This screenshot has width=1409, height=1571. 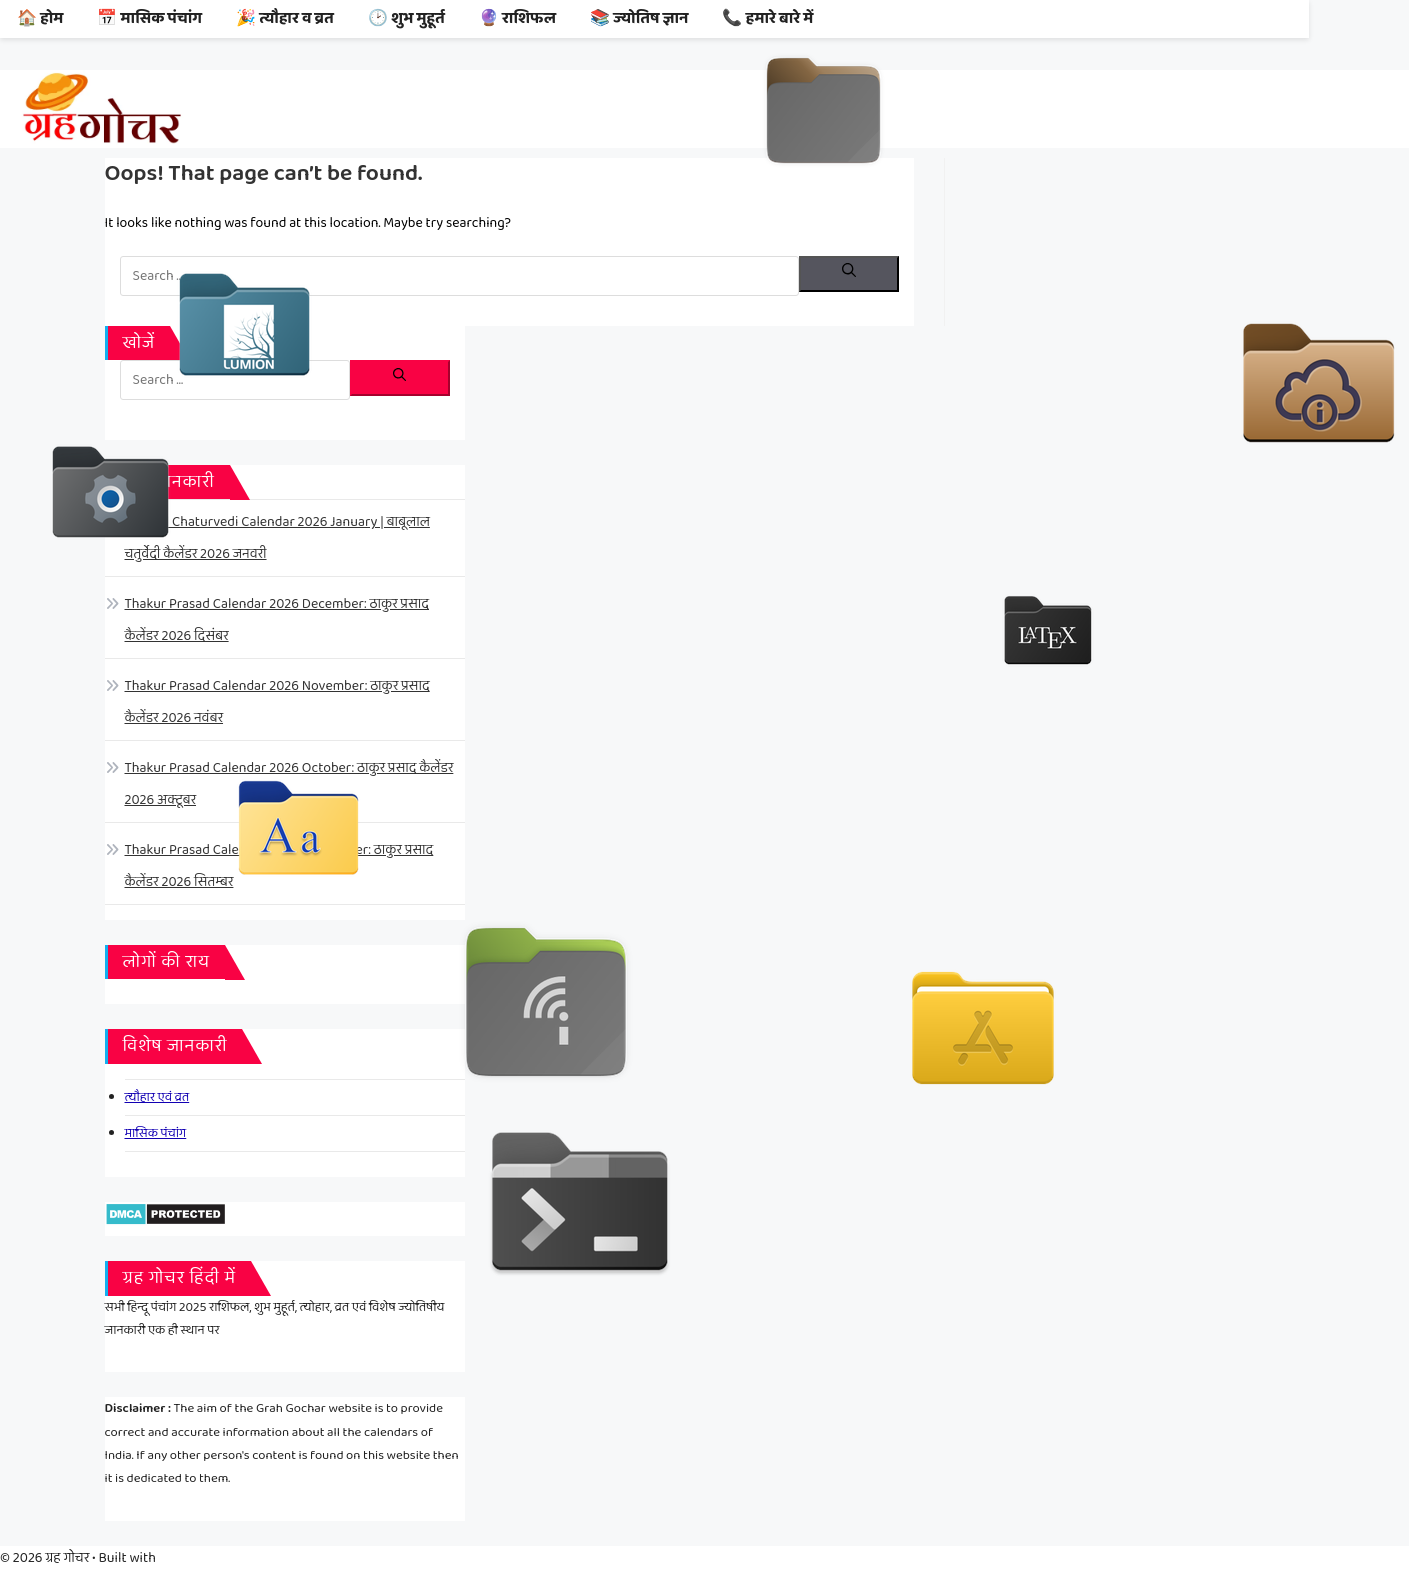 What do you see at coordinates (579, 1206) in the screenshot?
I see `open windows terminal projects folder` at bounding box center [579, 1206].